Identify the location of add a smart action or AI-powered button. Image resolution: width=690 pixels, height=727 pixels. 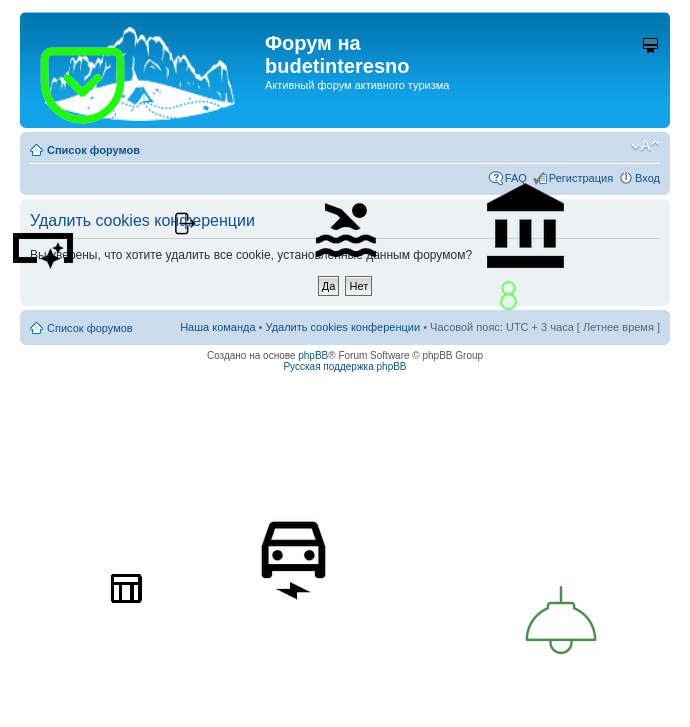
(43, 248).